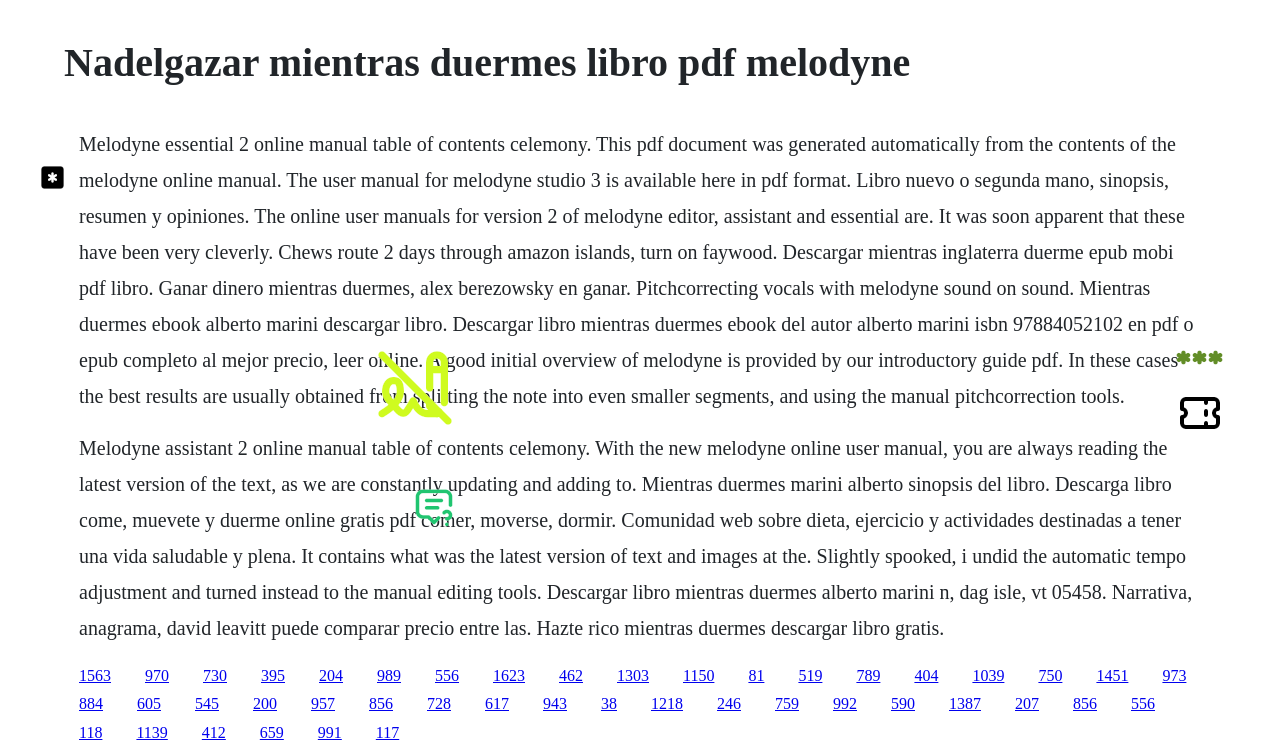 The width and height of the screenshot is (1280, 756). Describe the element at coordinates (1199, 357) in the screenshot. I see `enter or manage your password` at that location.